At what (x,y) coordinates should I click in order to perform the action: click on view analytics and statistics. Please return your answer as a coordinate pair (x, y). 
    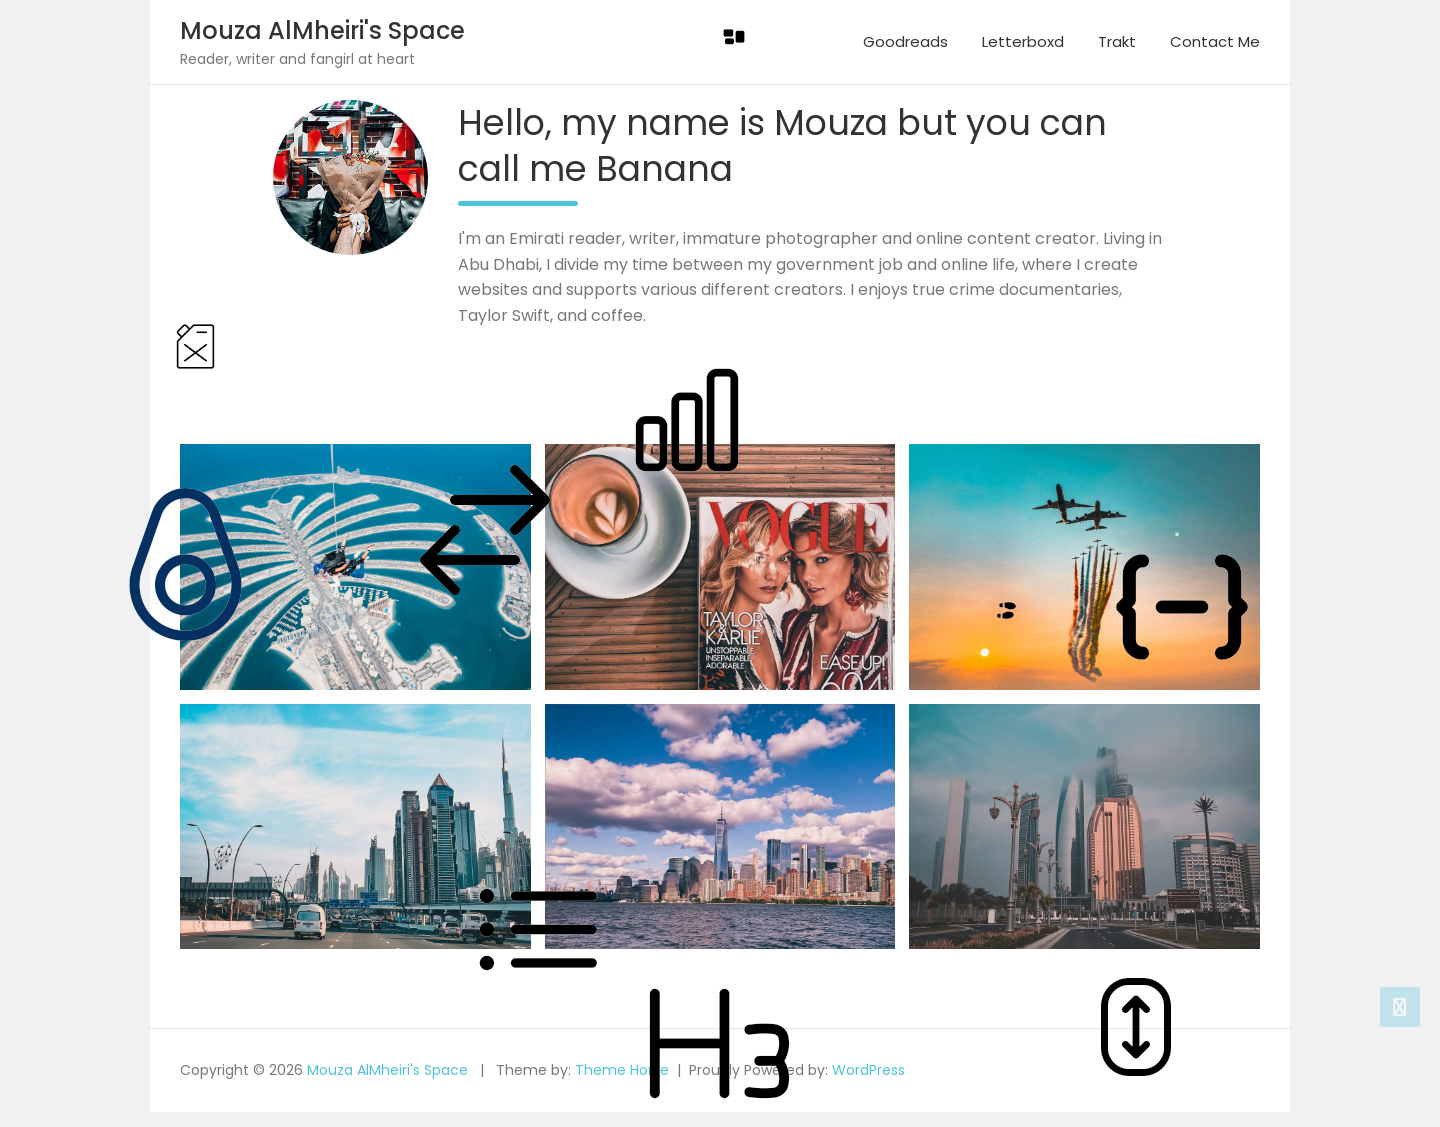
    Looking at the image, I should click on (687, 420).